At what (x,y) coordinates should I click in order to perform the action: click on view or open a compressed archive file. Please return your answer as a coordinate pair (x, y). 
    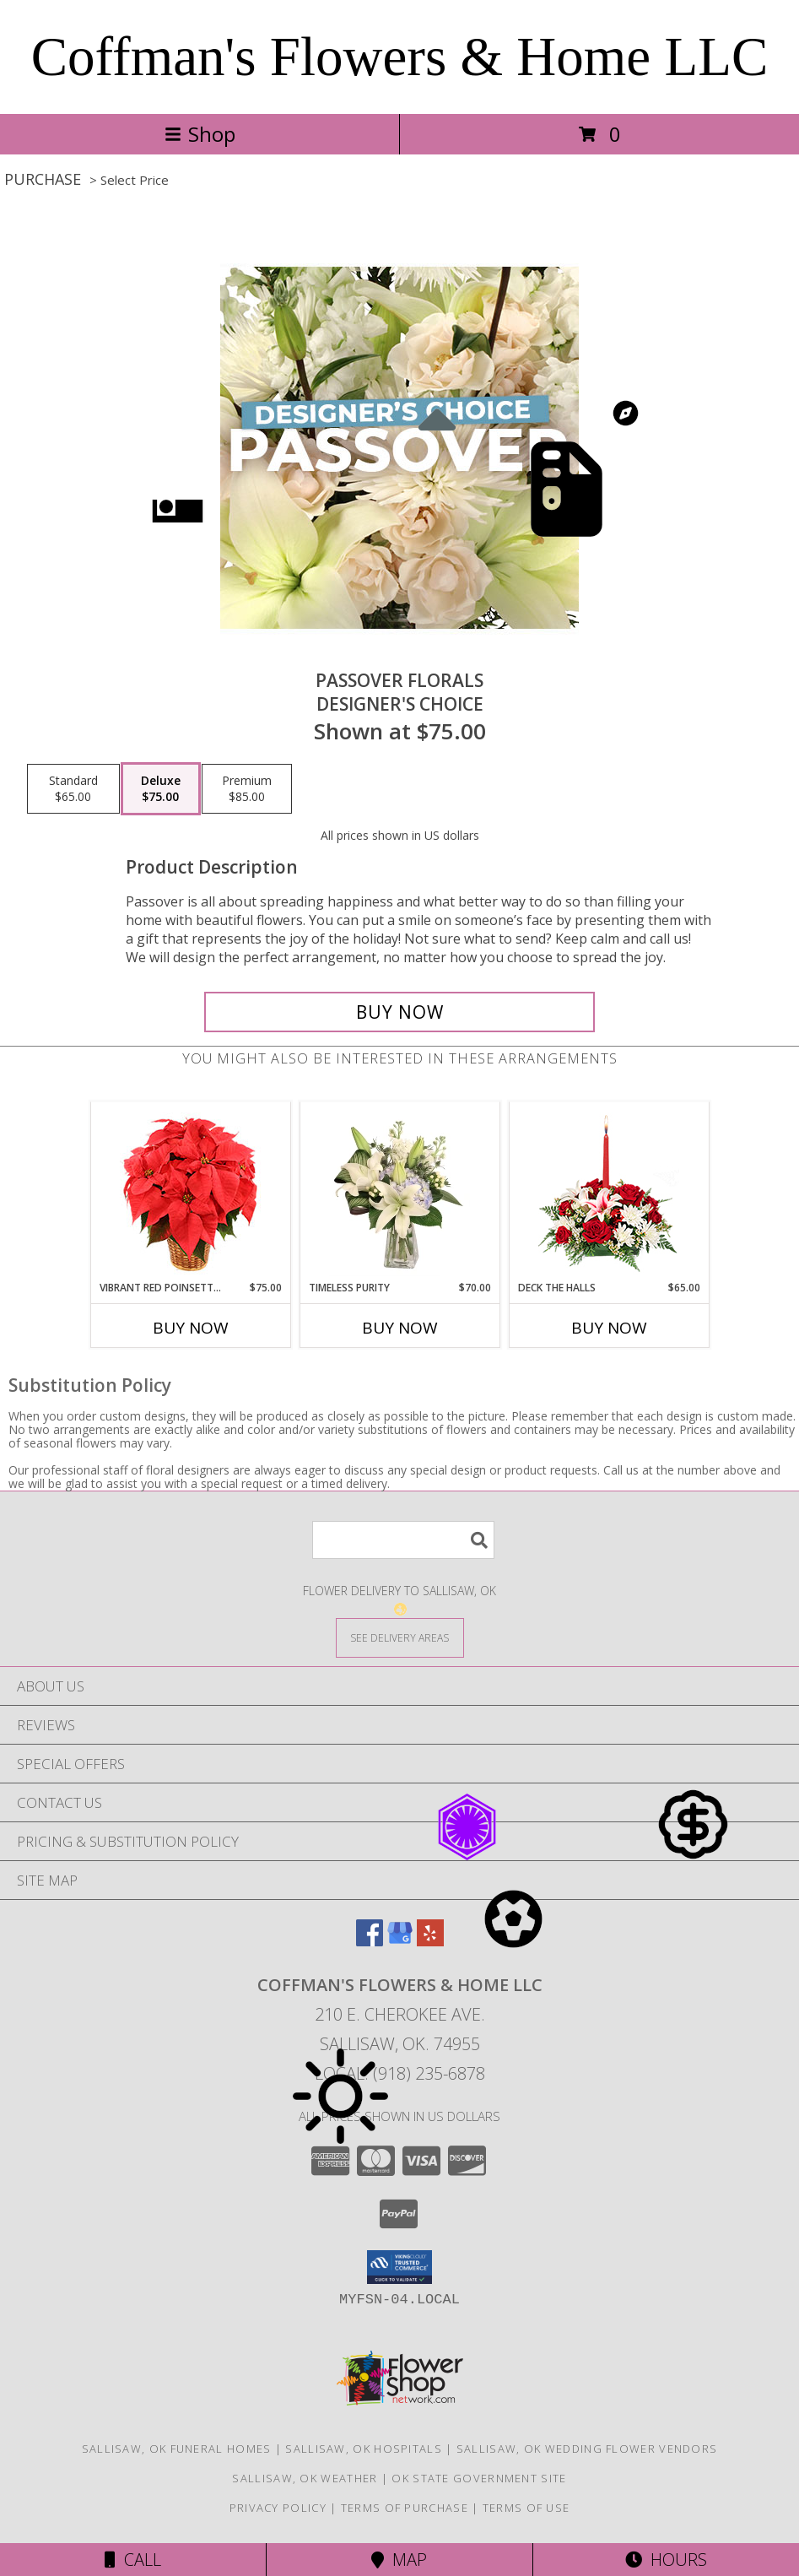
    Looking at the image, I should click on (566, 489).